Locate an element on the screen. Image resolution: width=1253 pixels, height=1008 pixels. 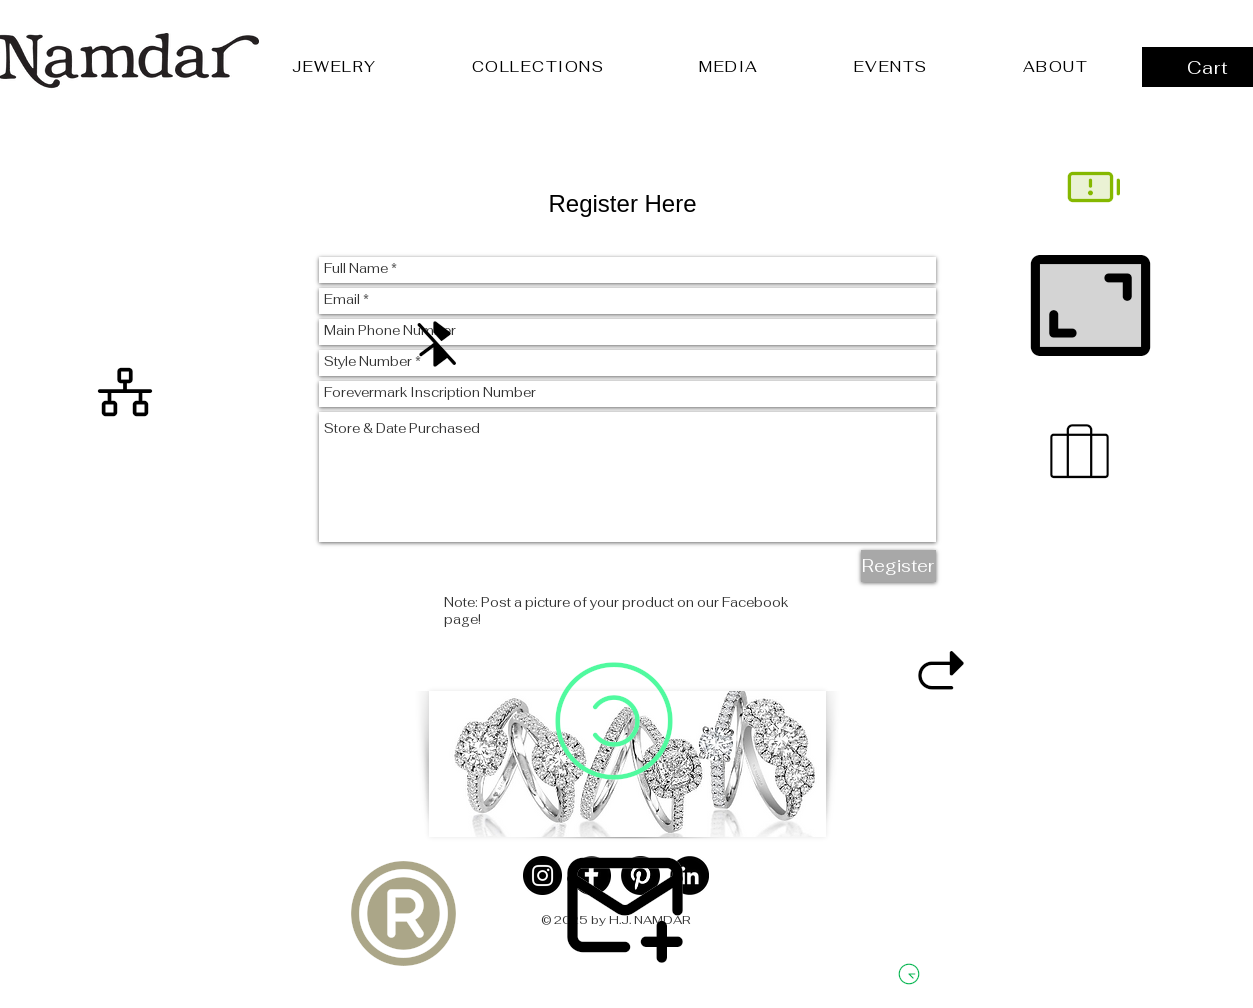
view network connections is located at coordinates (125, 393).